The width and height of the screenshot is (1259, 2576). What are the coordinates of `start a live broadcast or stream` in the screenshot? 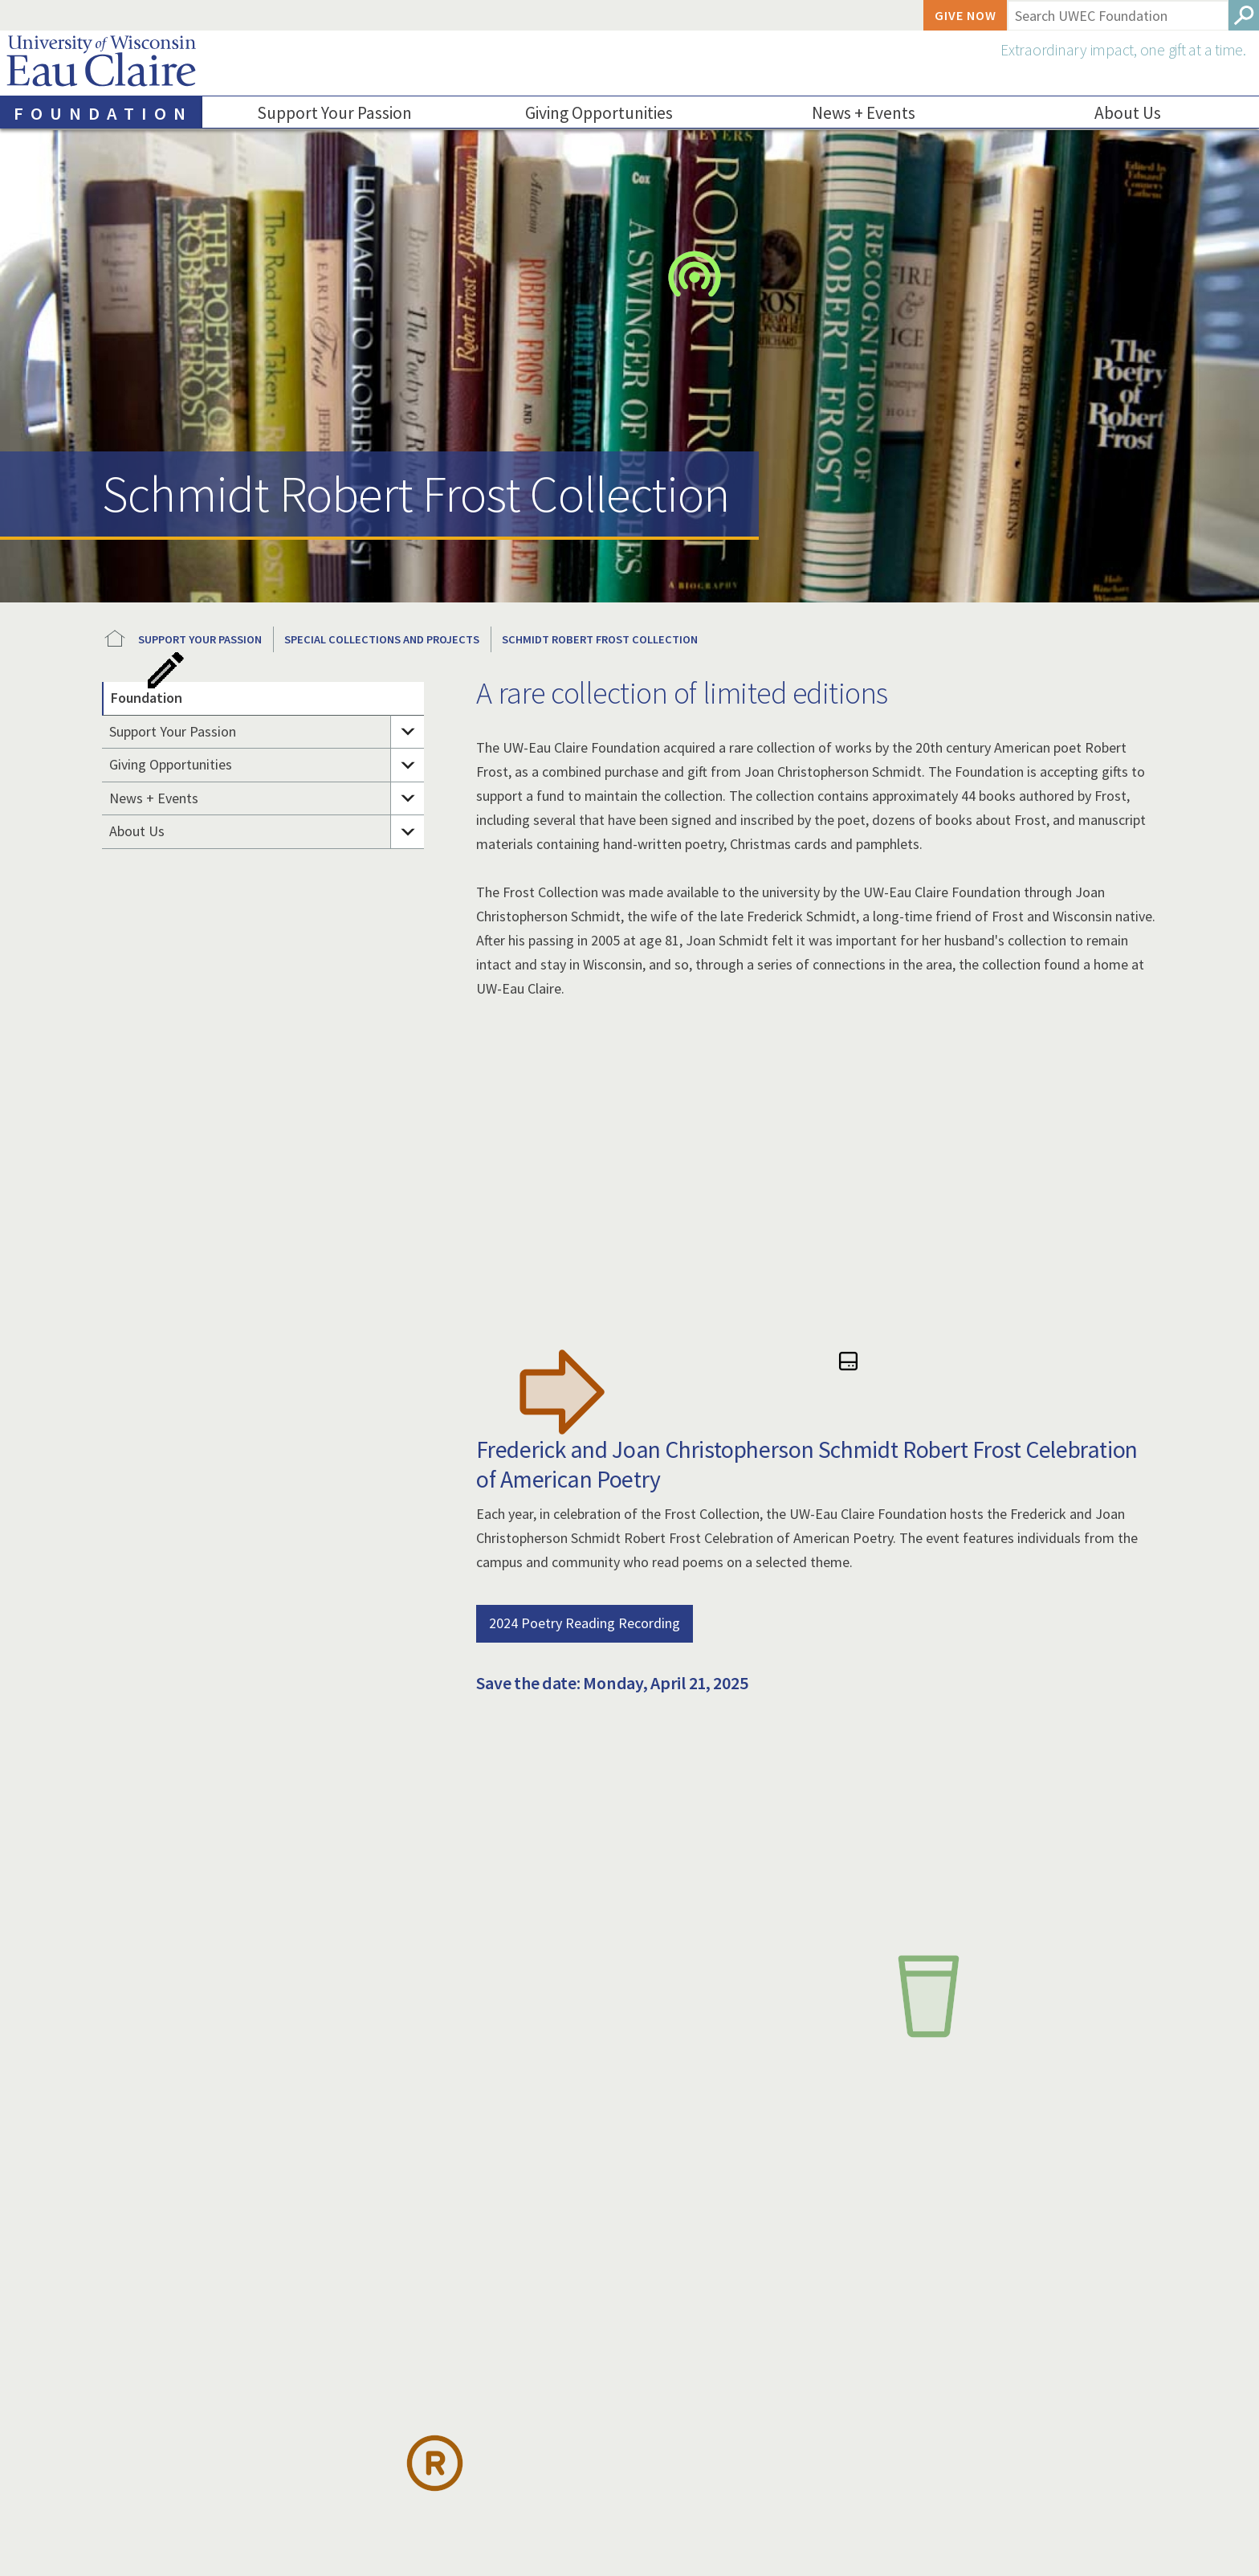 It's located at (695, 275).